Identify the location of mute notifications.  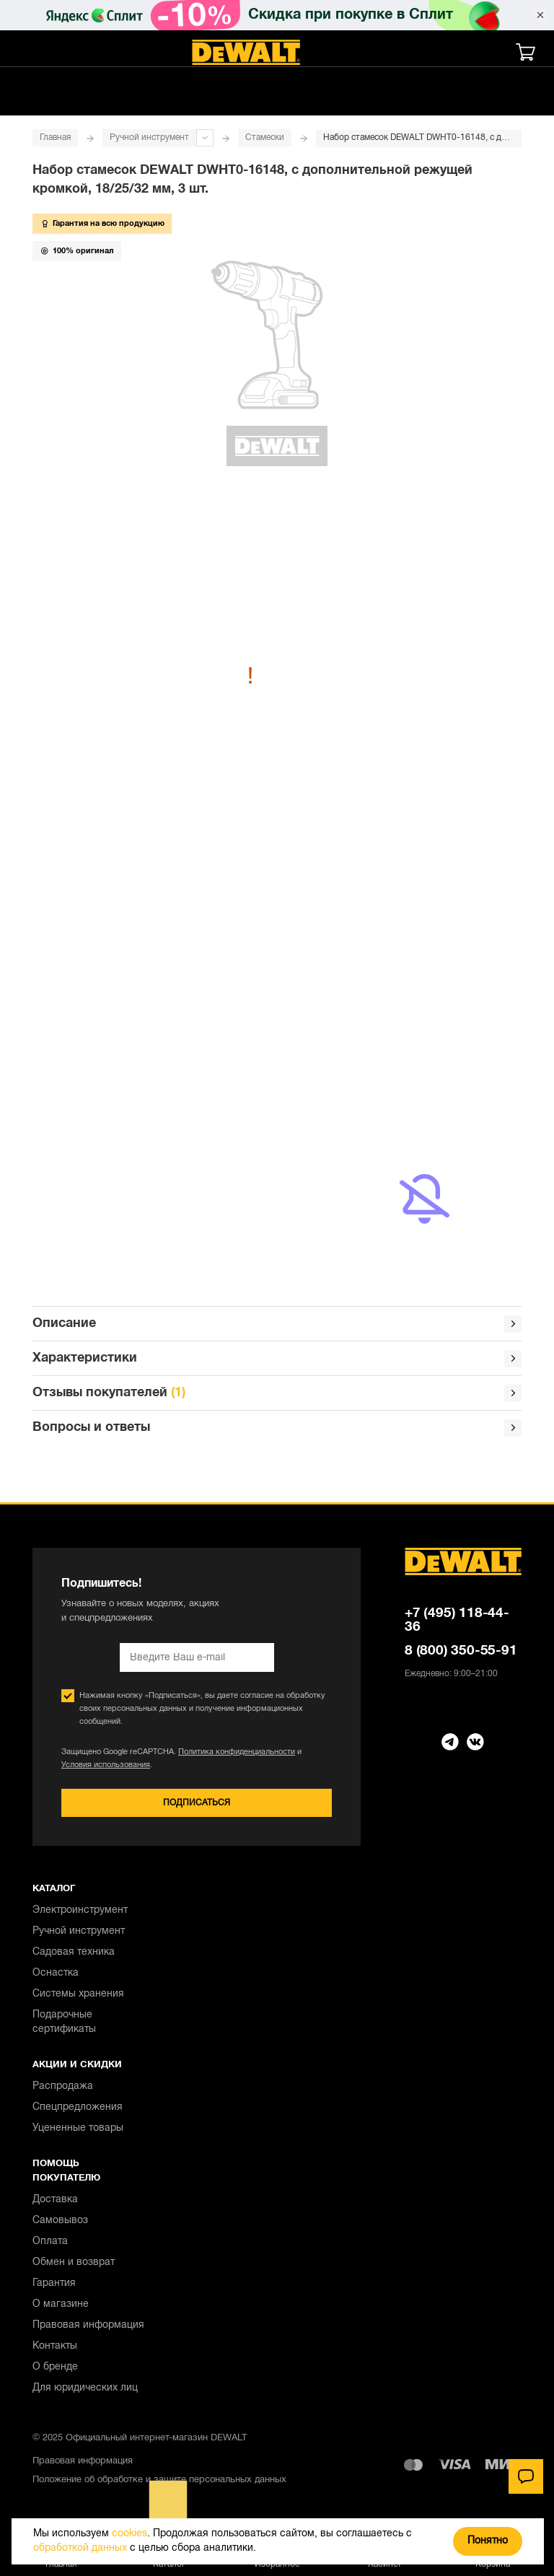
(424, 1199).